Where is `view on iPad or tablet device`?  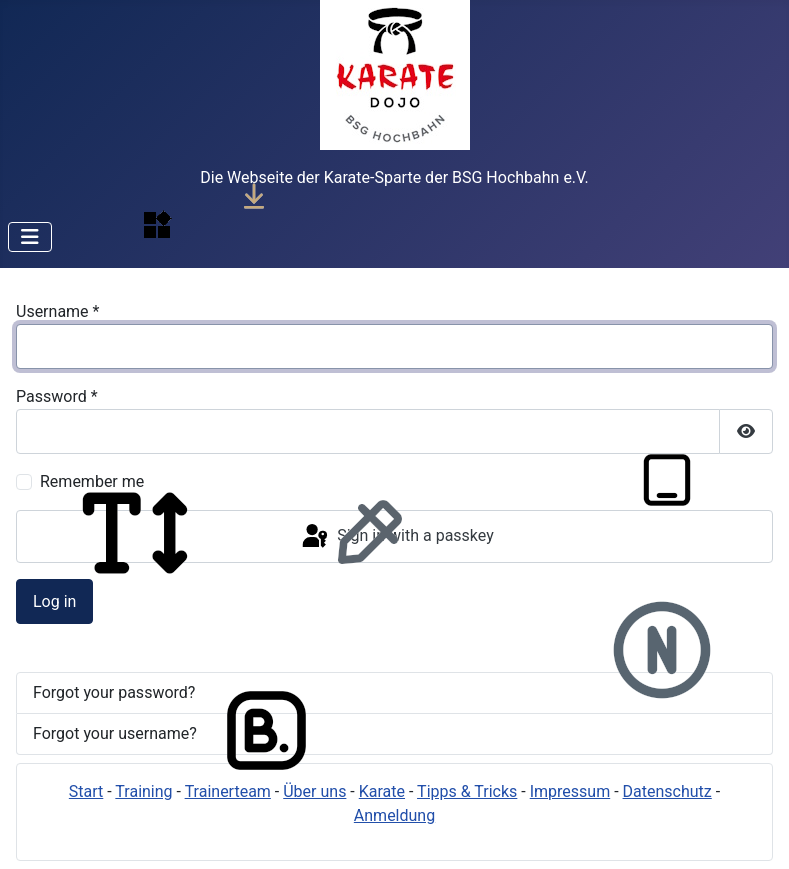
view on iPad or tablet device is located at coordinates (667, 480).